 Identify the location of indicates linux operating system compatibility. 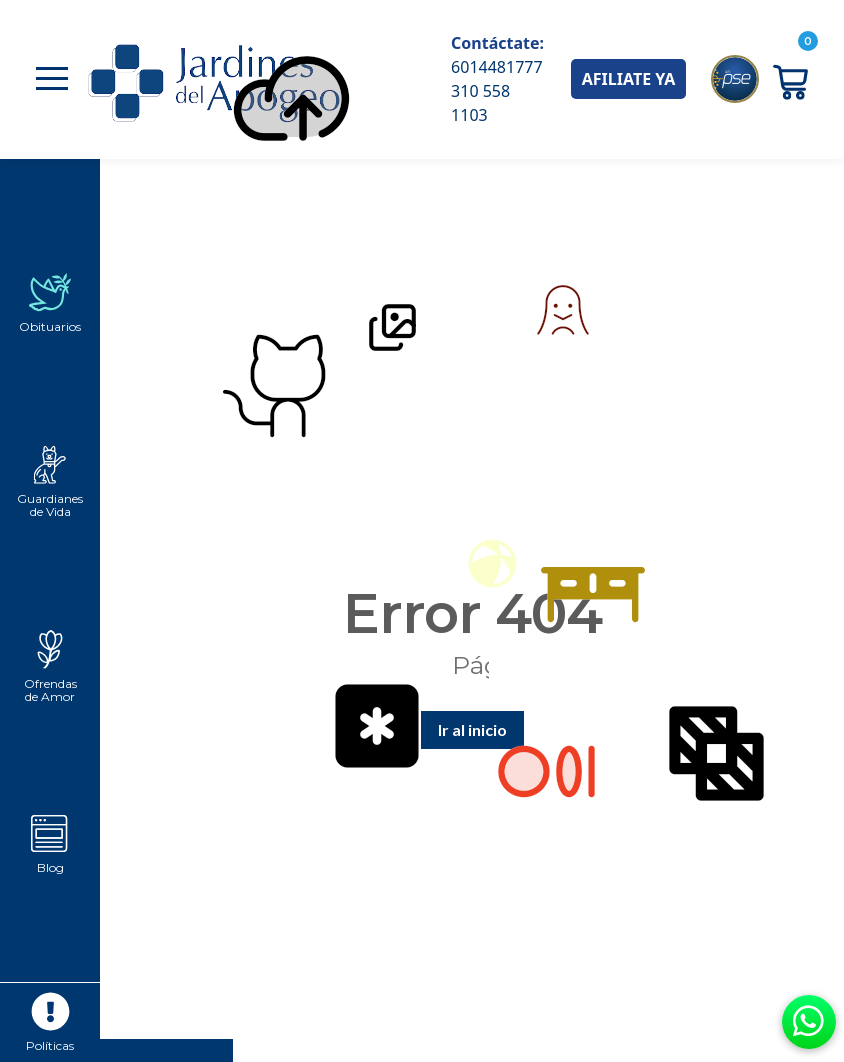
(563, 313).